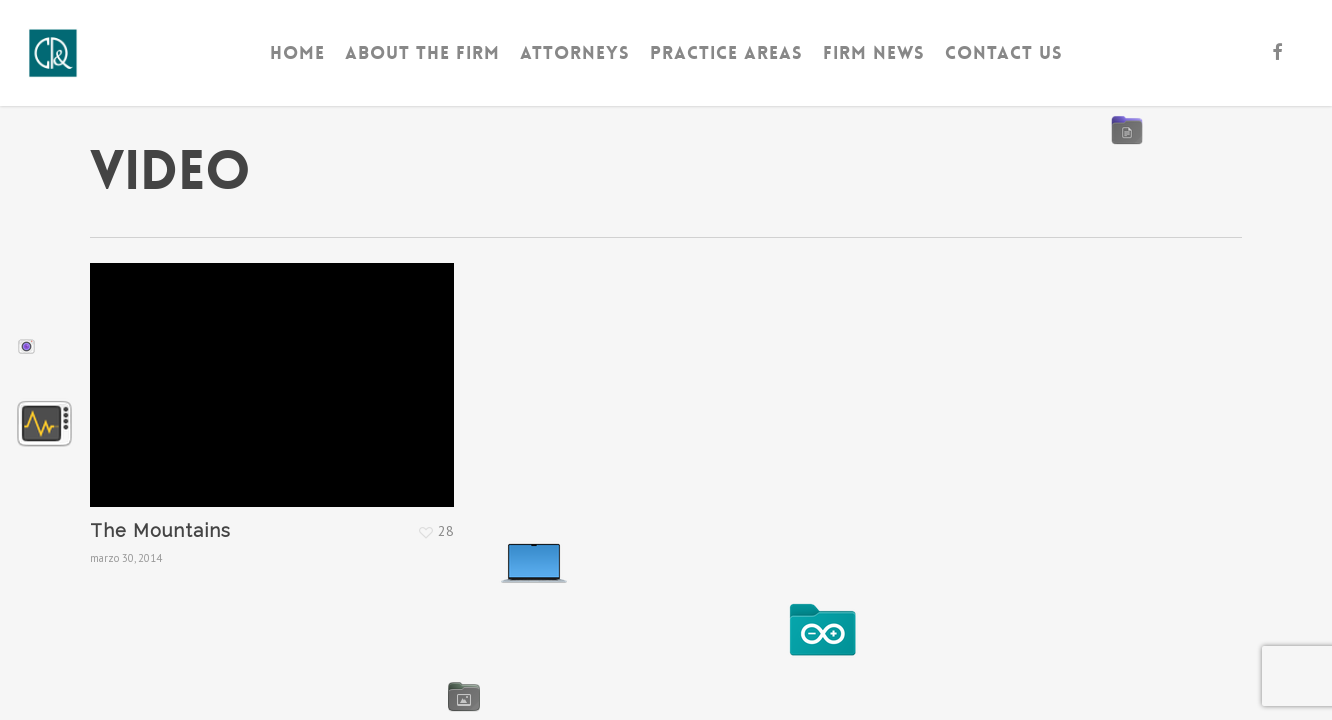  What do you see at coordinates (44, 423) in the screenshot?
I see `open htop system monitor application` at bounding box center [44, 423].